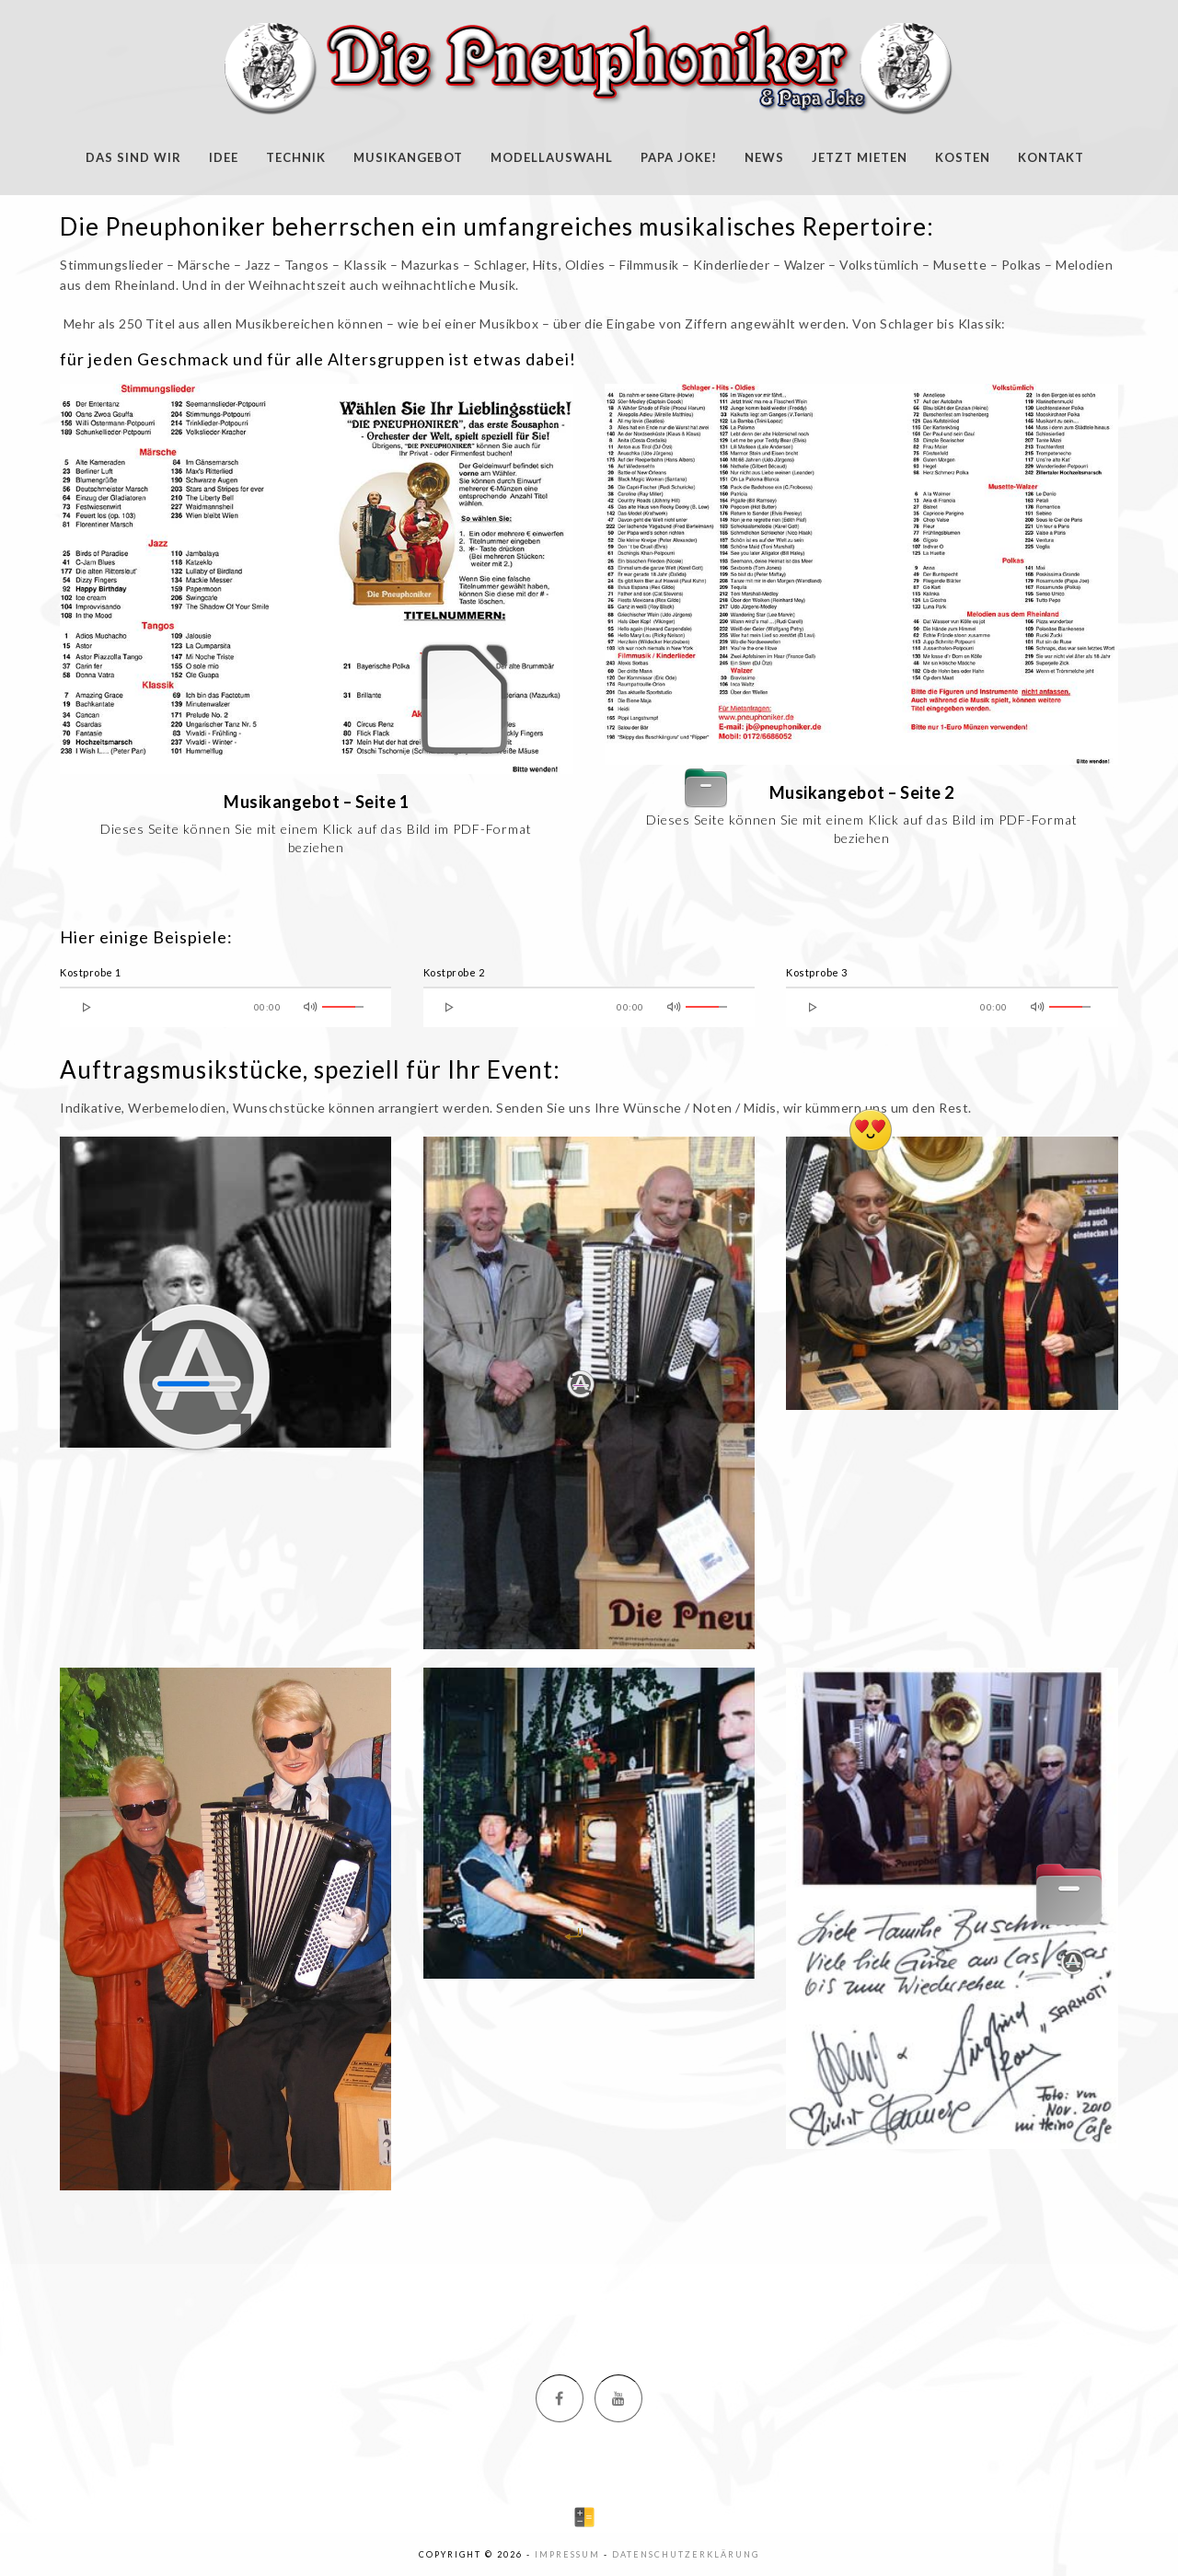 The image size is (1178, 2576). What do you see at coordinates (464, 699) in the screenshot?
I see `open libreoffice start center` at bounding box center [464, 699].